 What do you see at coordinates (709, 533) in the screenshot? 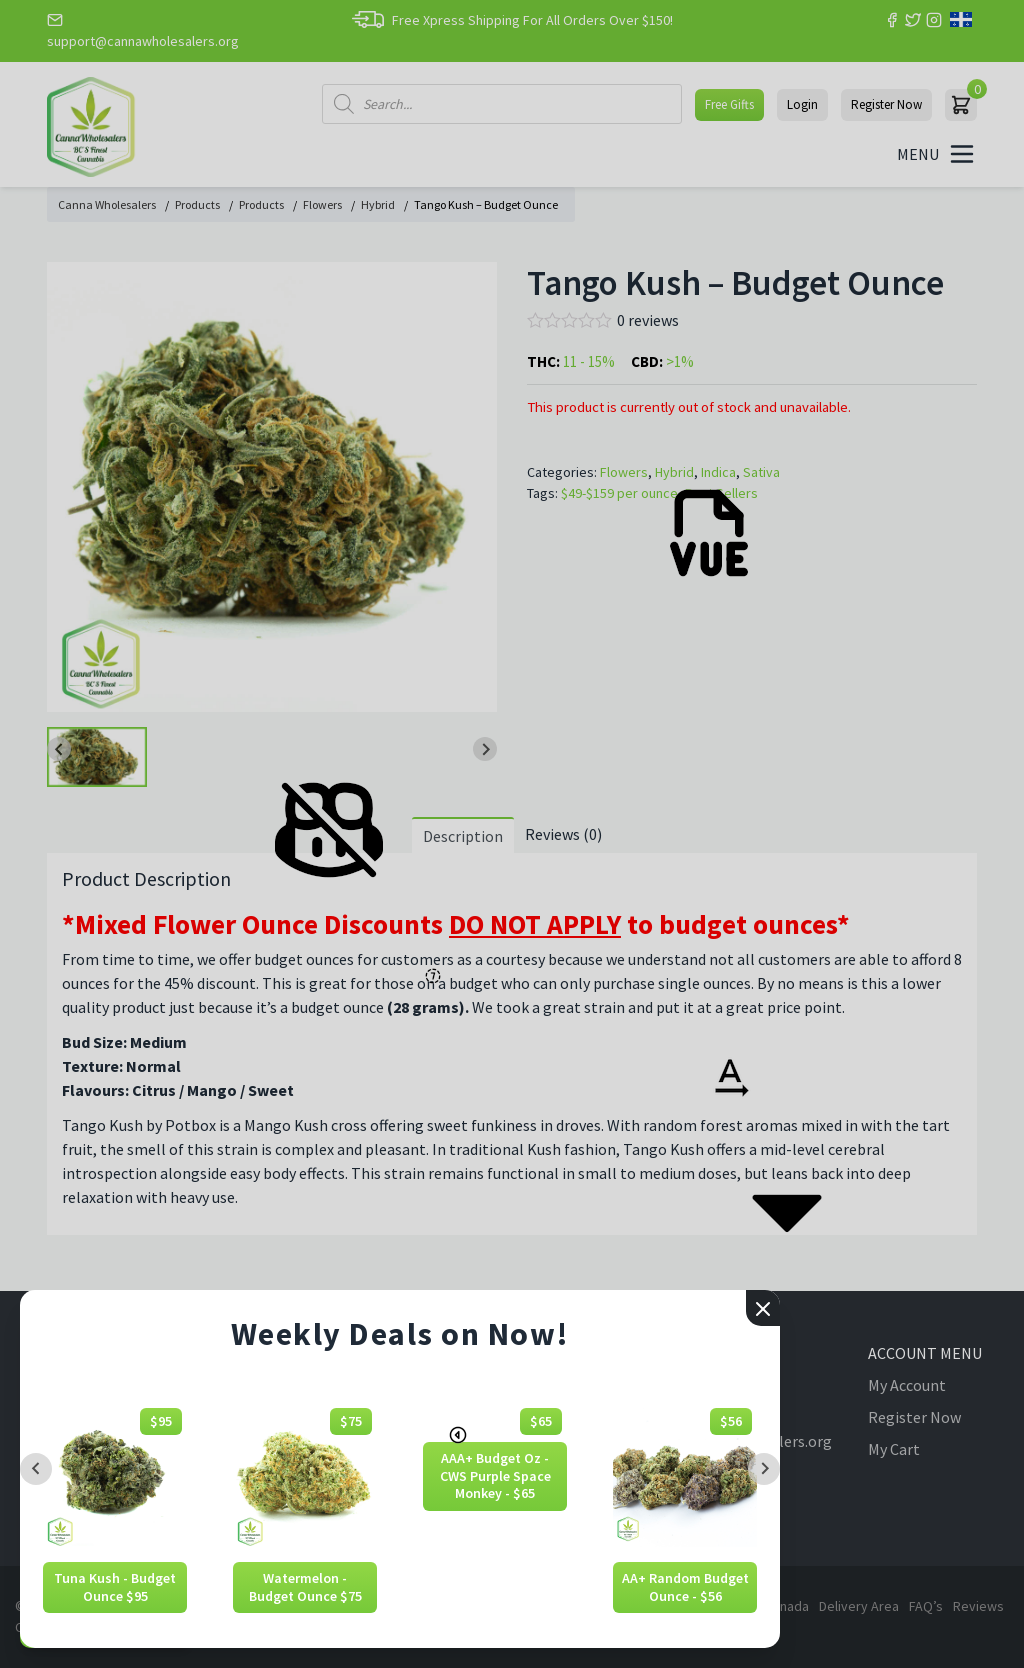
I see `vue.js file type indicator` at bounding box center [709, 533].